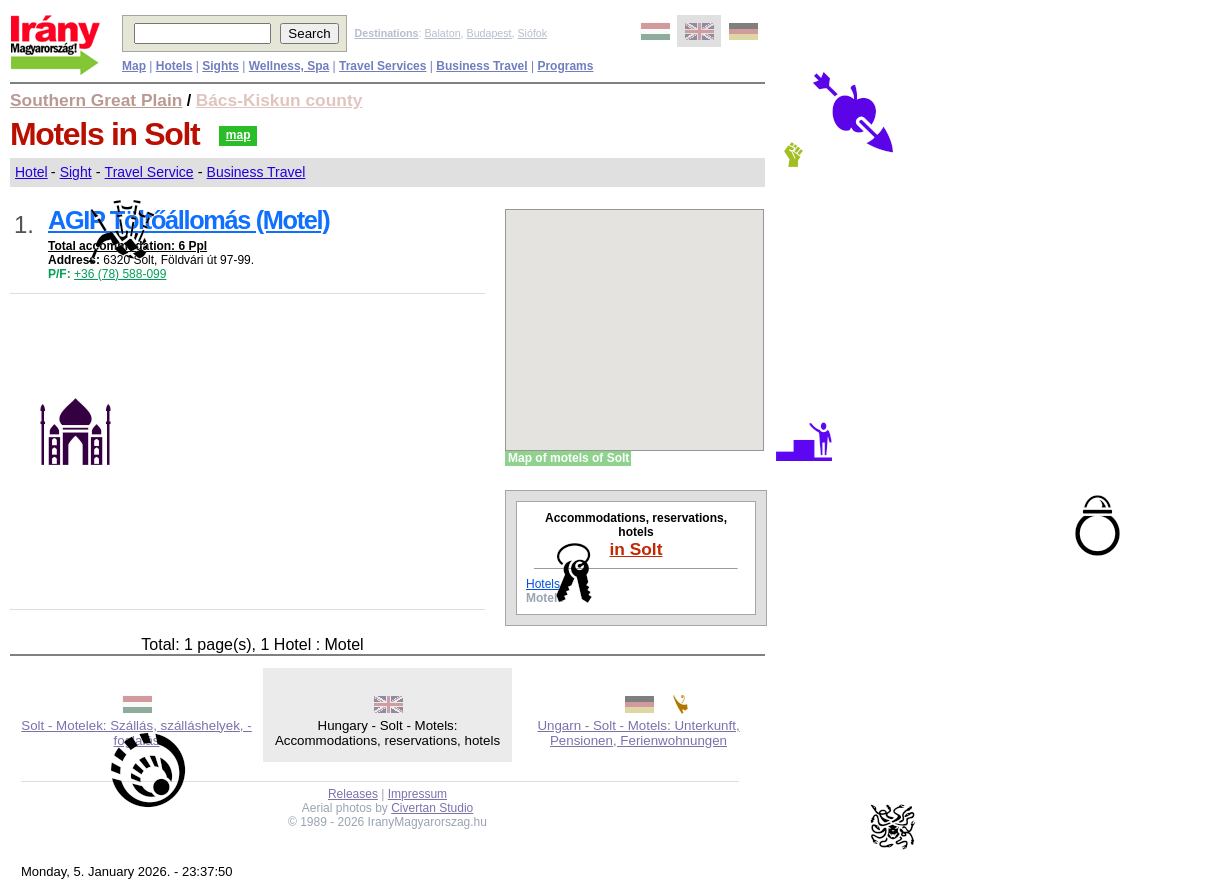  I want to click on select medusa character or monster type, so click(893, 827).